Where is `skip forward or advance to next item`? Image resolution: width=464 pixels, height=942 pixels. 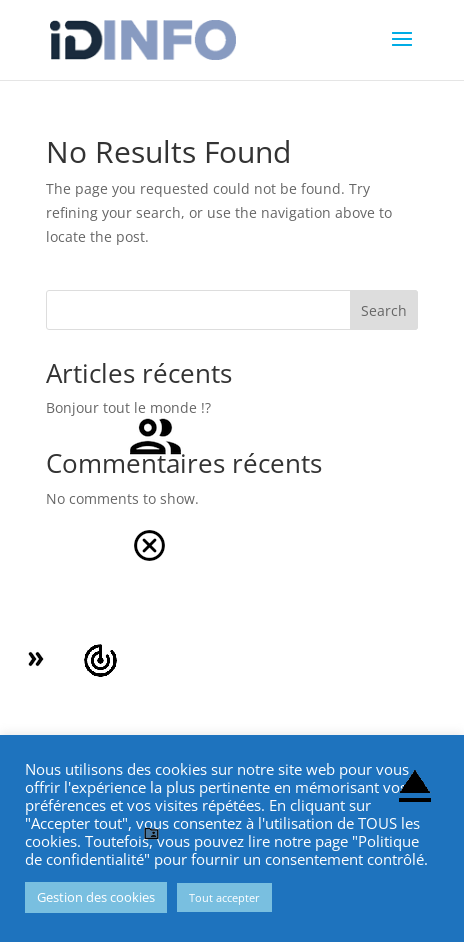
skip forward or advance to next item is located at coordinates (35, 659).